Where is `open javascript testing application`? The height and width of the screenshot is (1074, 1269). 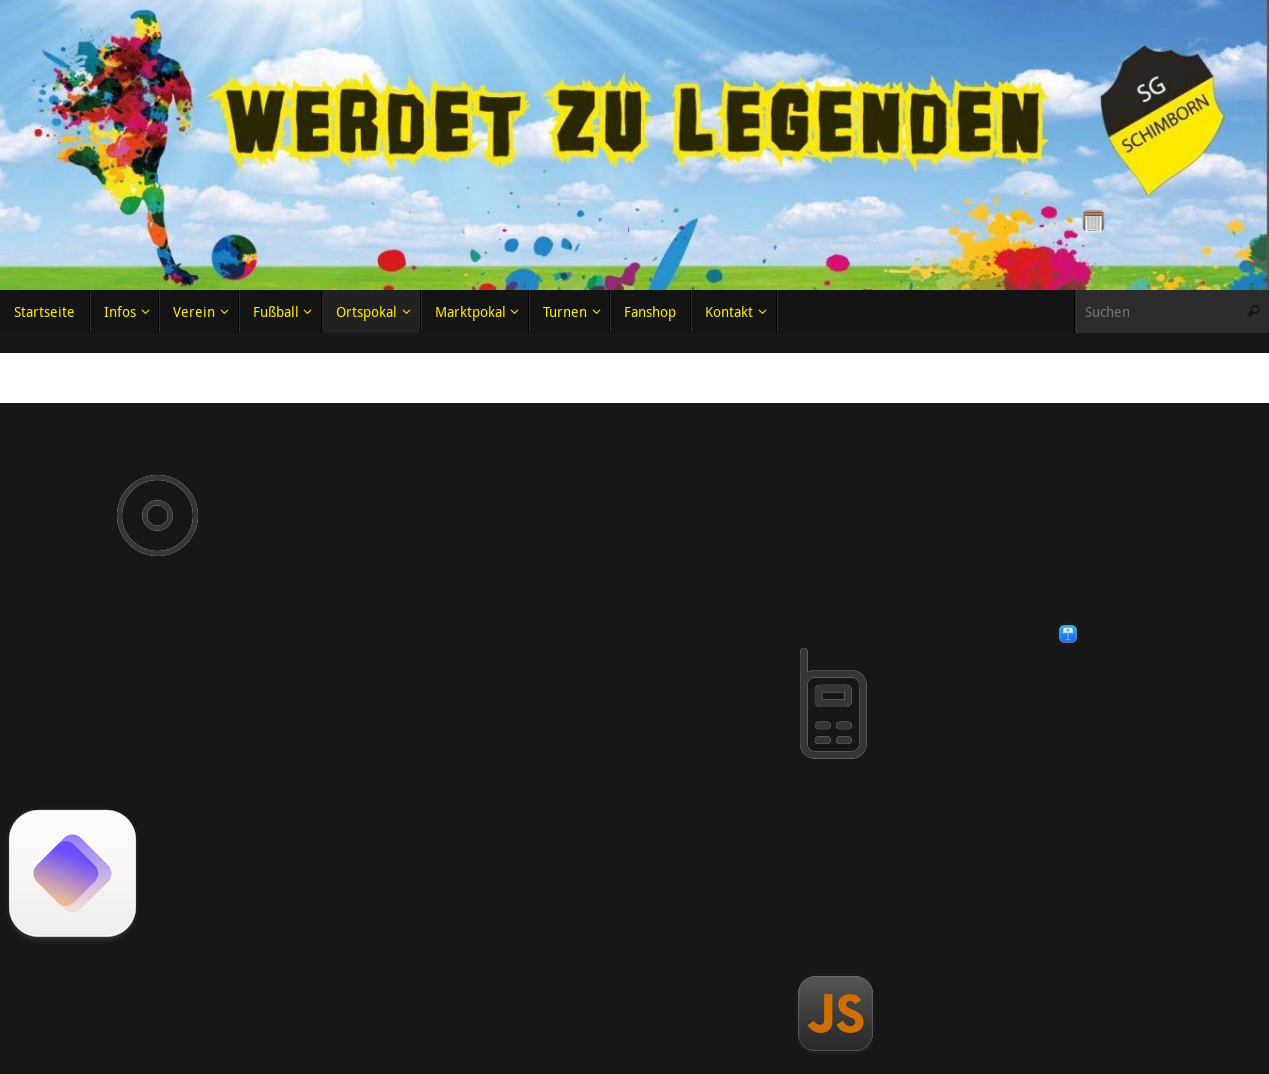
open javascript testing application is located at coordinates (835, 1013).